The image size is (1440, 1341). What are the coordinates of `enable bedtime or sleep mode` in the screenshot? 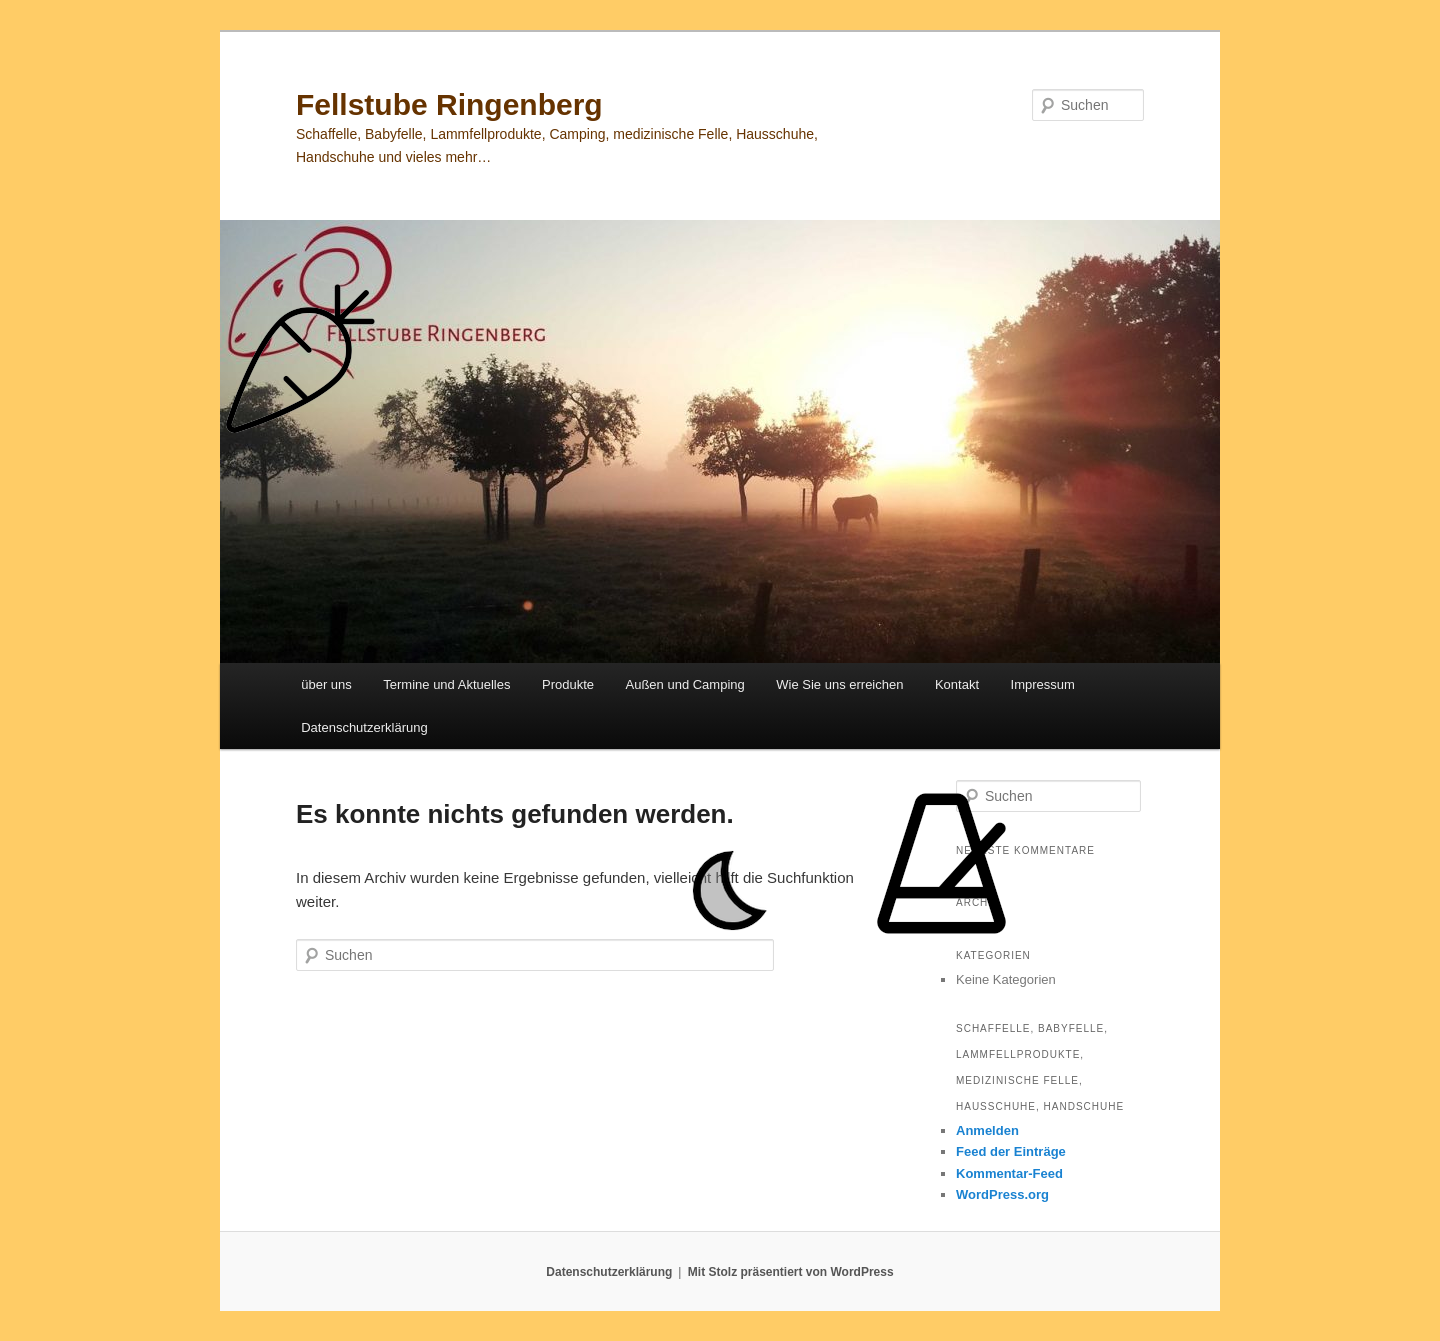 It's located at (732, 890).